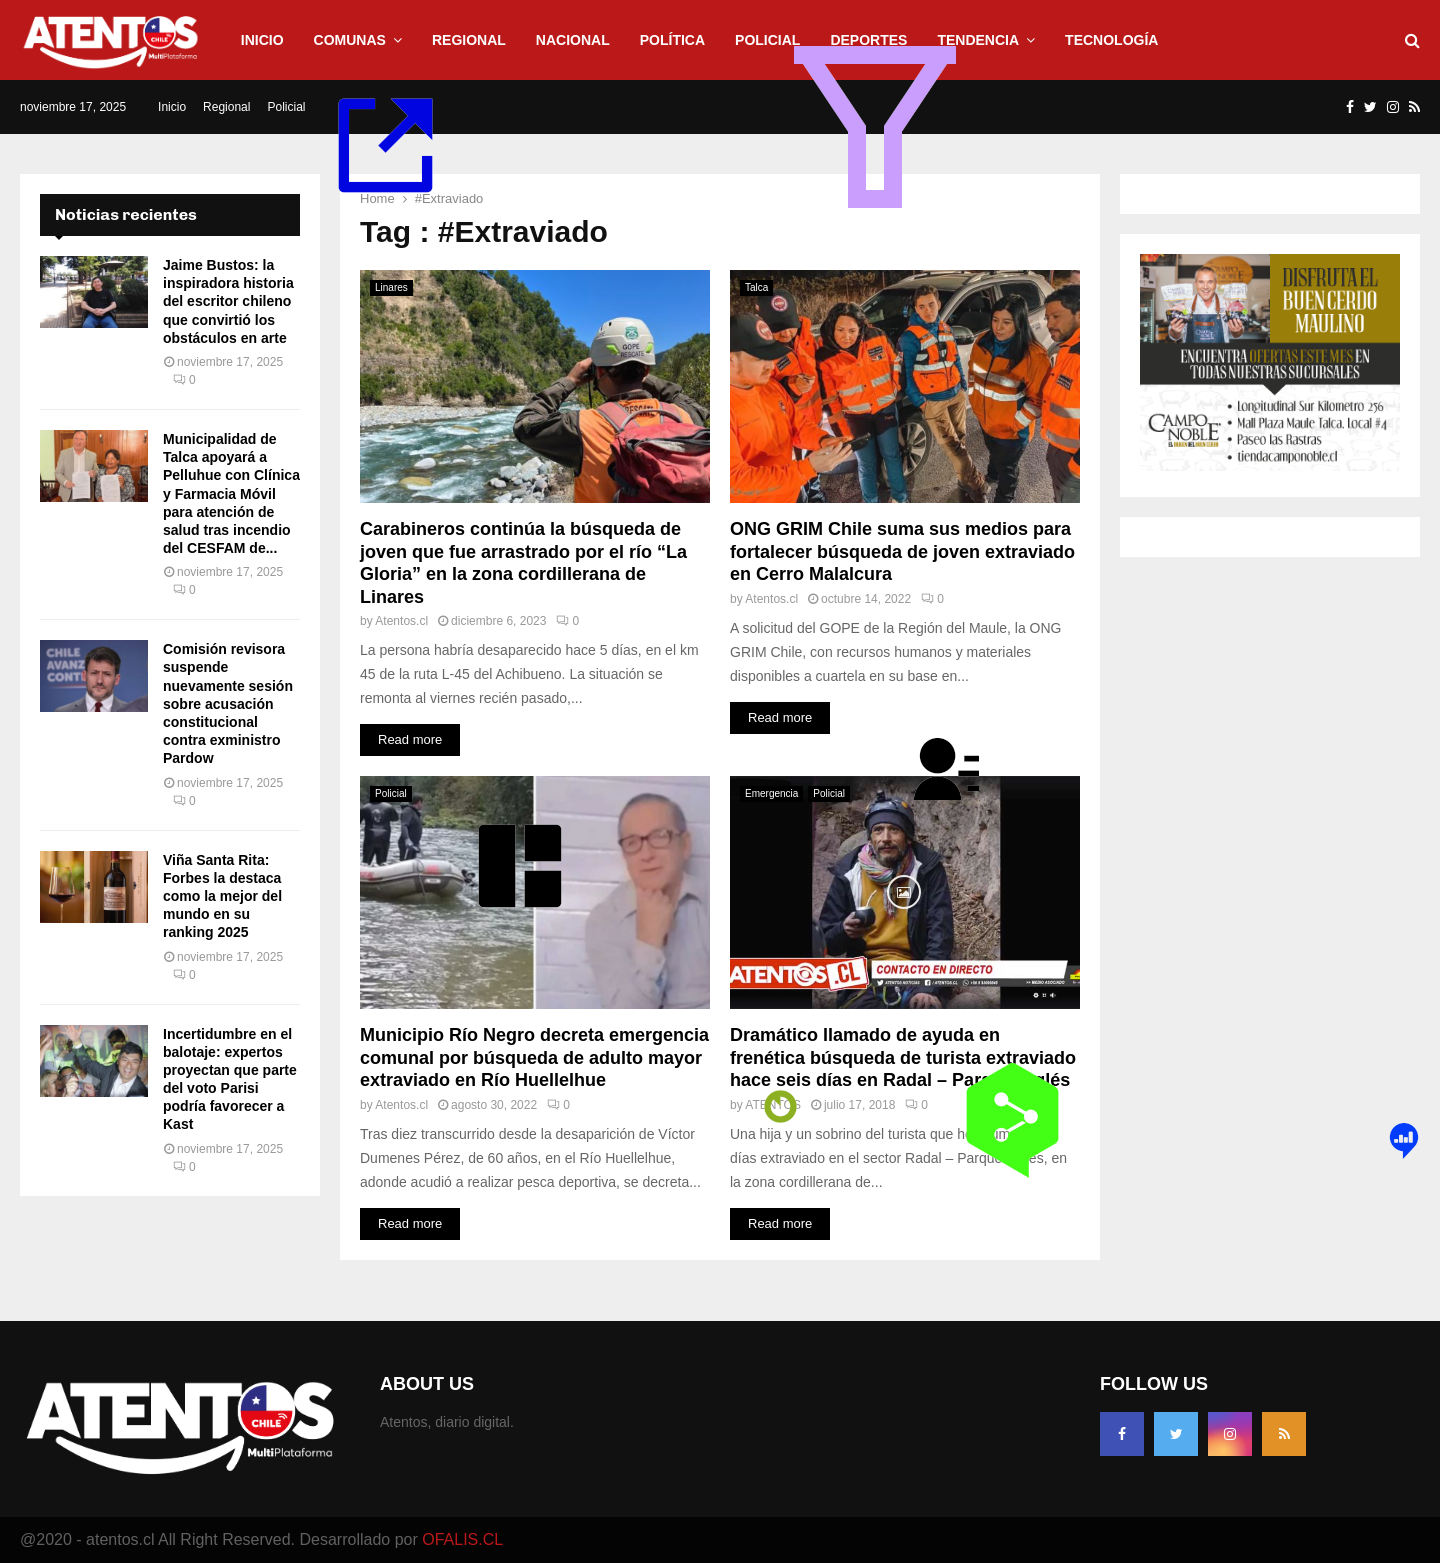 The image size is (1440, 1563). Describe the element at coordinates (520, 866) in the screenshot. I see `switch to grid layout view` at that location.